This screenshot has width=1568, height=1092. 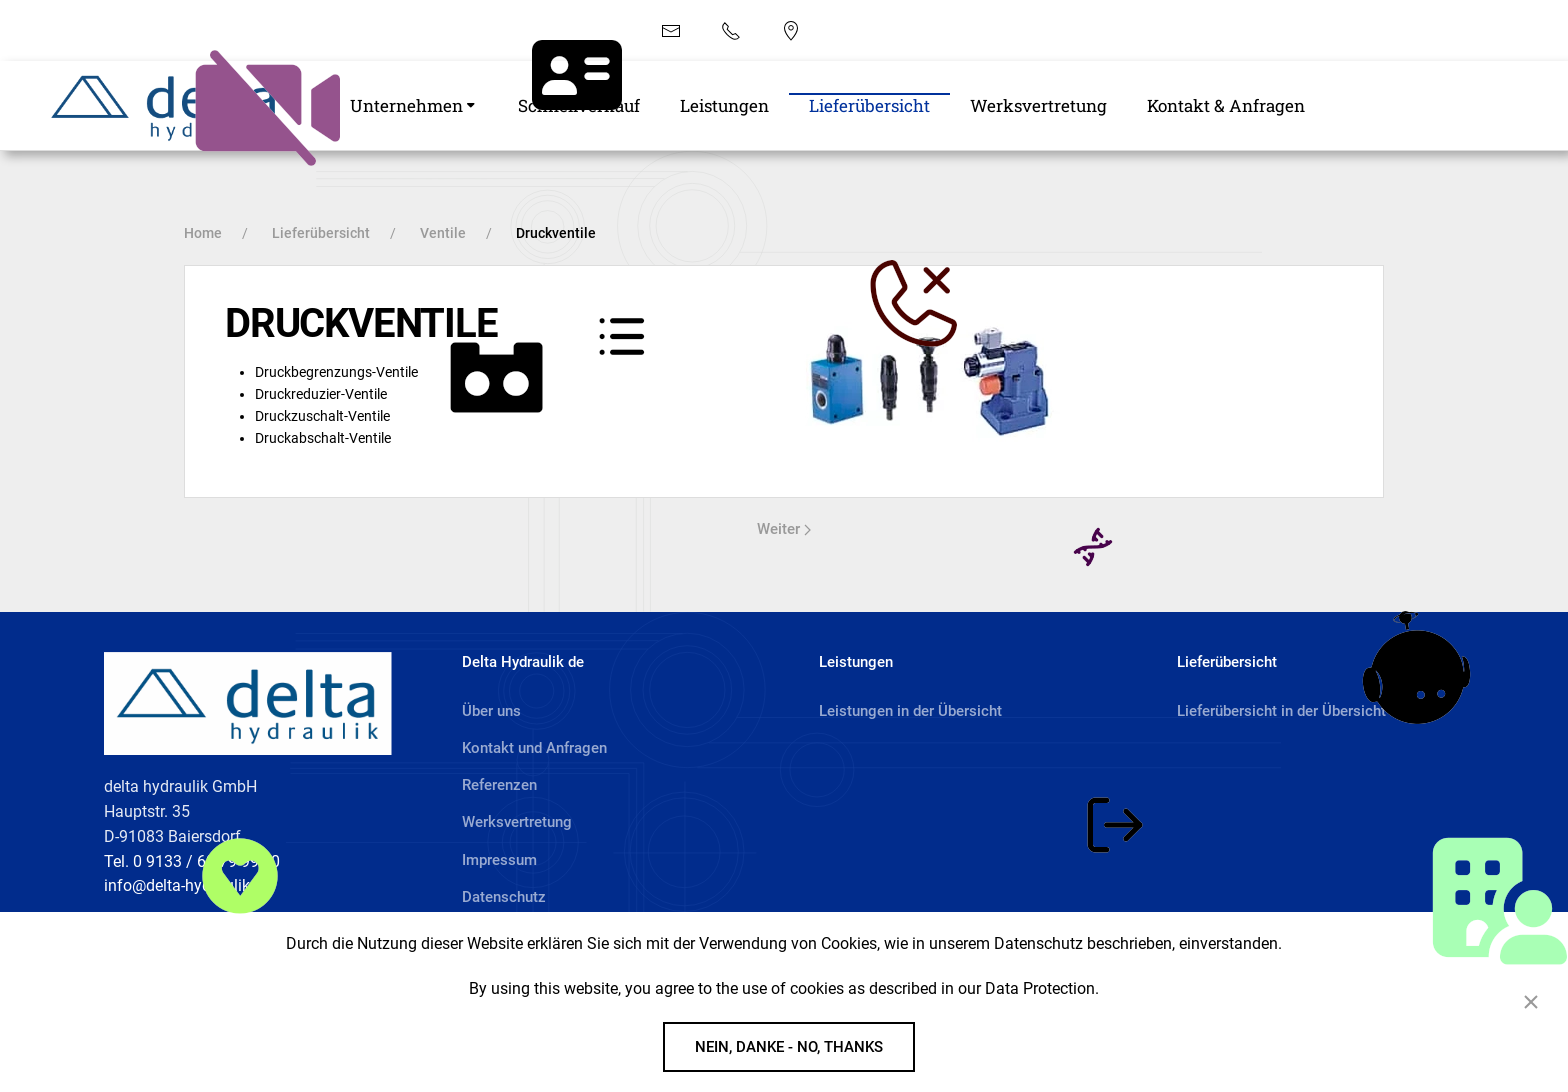 I want to click on gratipay logo - a platform for recurring donations and tips, so click(x=240, y=876).